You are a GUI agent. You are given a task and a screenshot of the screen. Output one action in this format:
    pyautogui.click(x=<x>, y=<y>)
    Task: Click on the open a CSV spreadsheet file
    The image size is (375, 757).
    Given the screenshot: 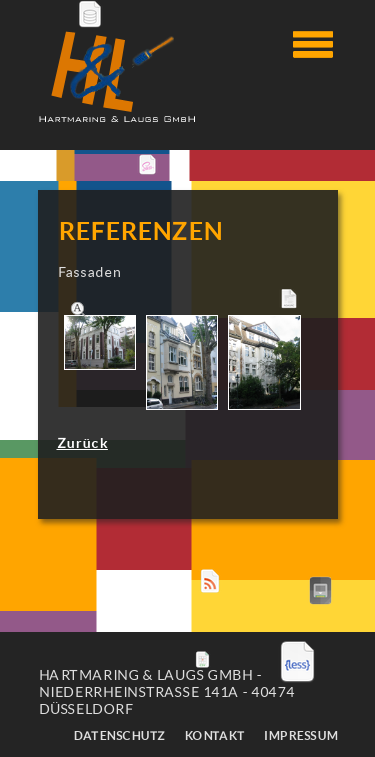 What is the action you would take?
    pyautogui.click(x=202, y=659)
    